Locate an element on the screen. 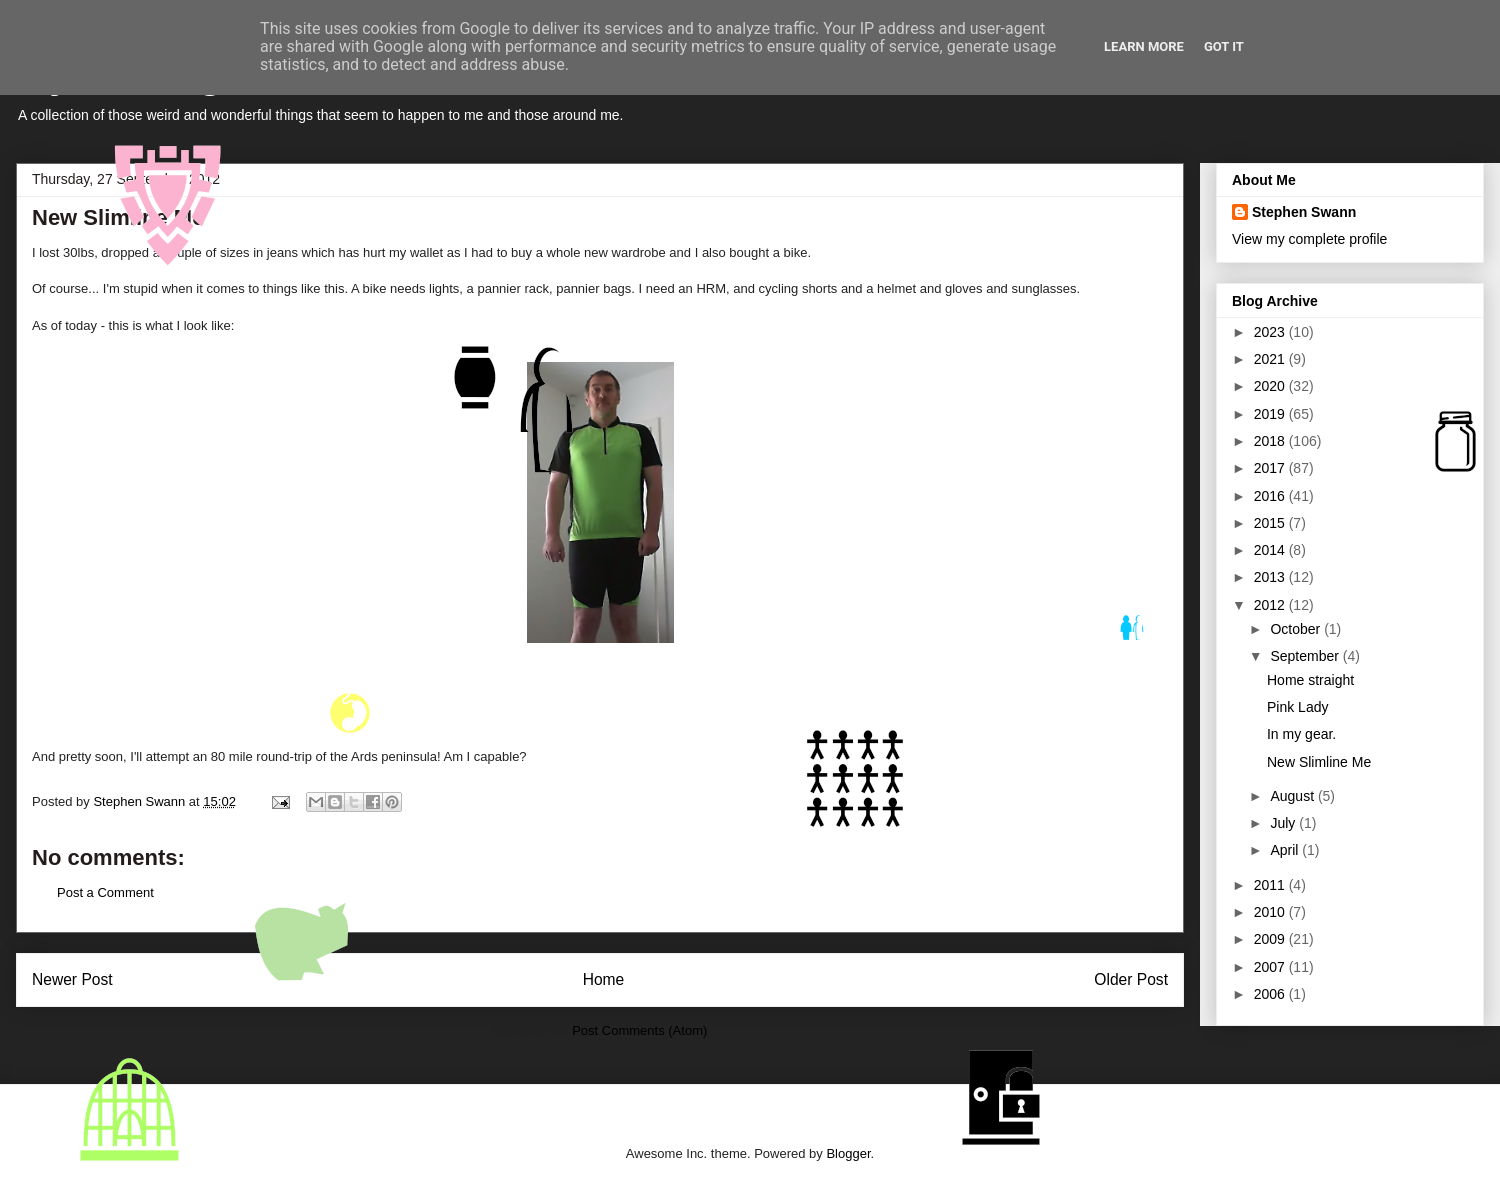 This screenshot has width=1500, height=1193. indicates pregnancy or fetal development stage is located at coordinates (350, 713).